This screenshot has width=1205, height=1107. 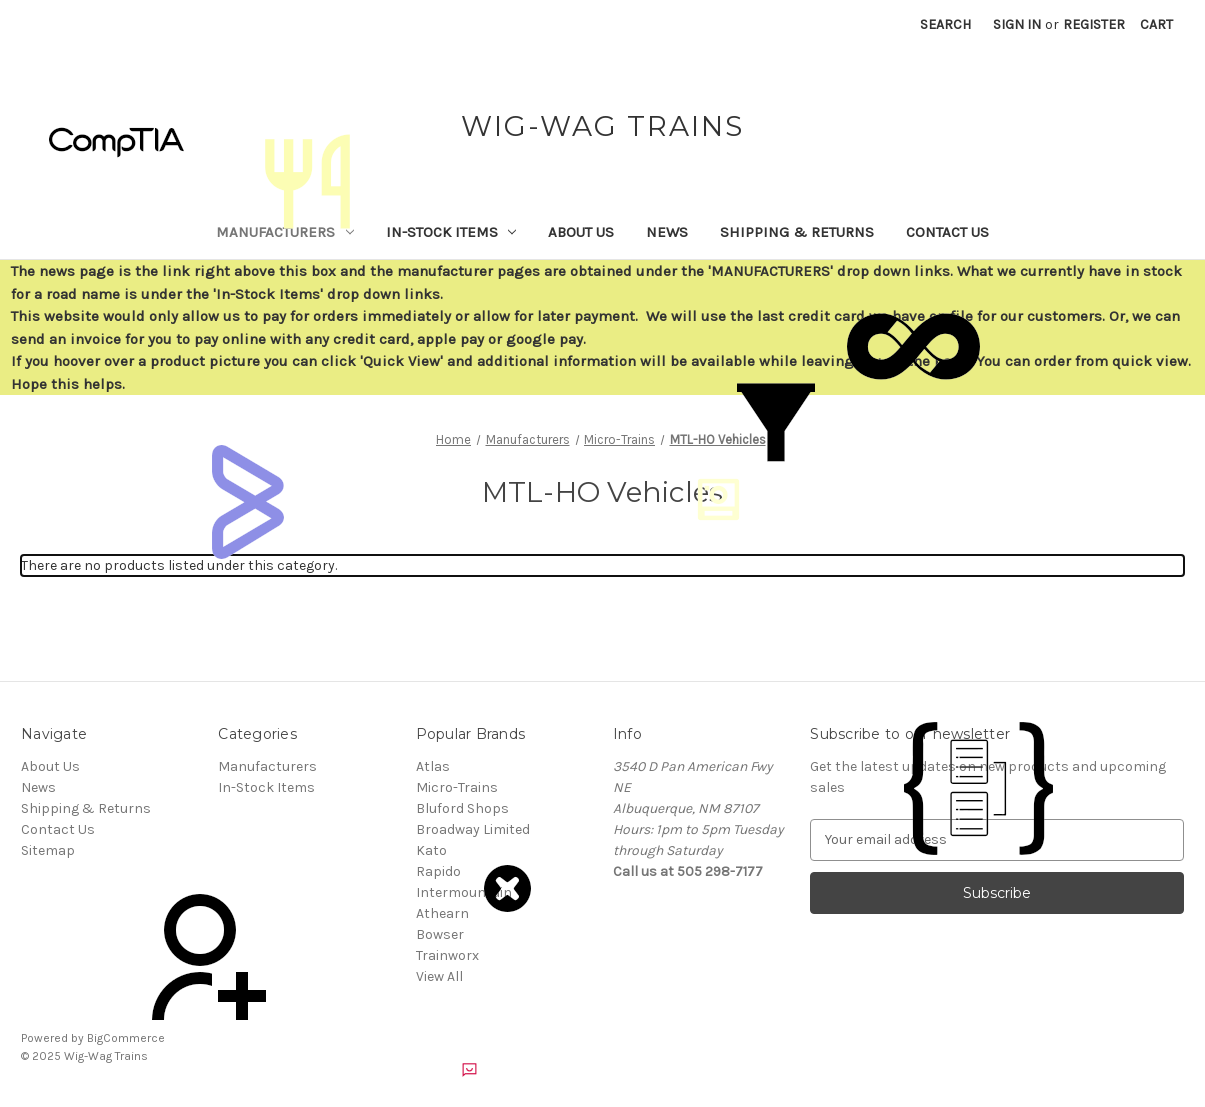 What do you see at coordinates (978, 788) in the screenshot?
I see `TypeORM logo - an object-relational mapping framework for TypeScript/JavaScript` at bounding box center [978, 788].